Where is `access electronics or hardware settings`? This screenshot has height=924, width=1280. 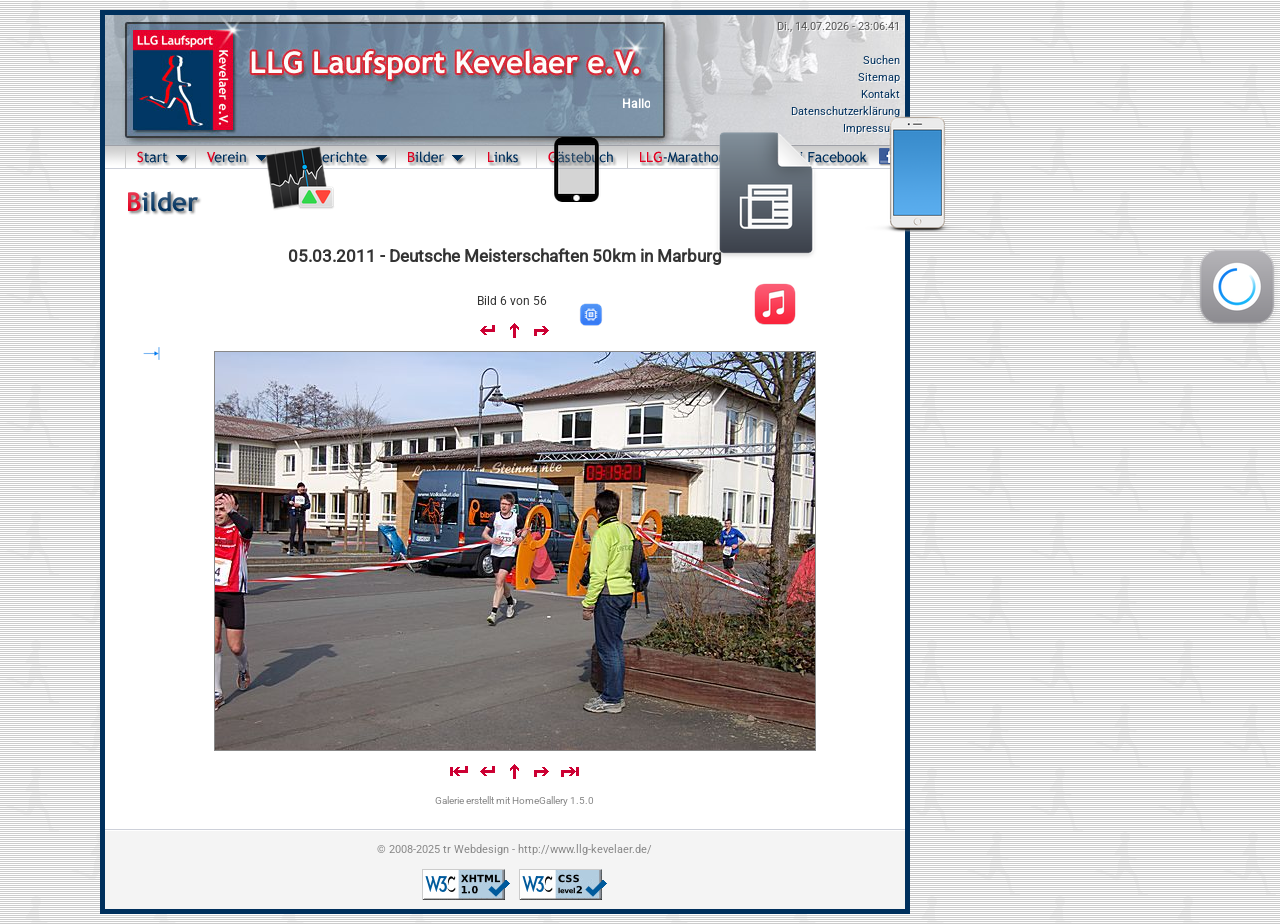 access electronics or hardware settings is located at coordinates (591, 315).